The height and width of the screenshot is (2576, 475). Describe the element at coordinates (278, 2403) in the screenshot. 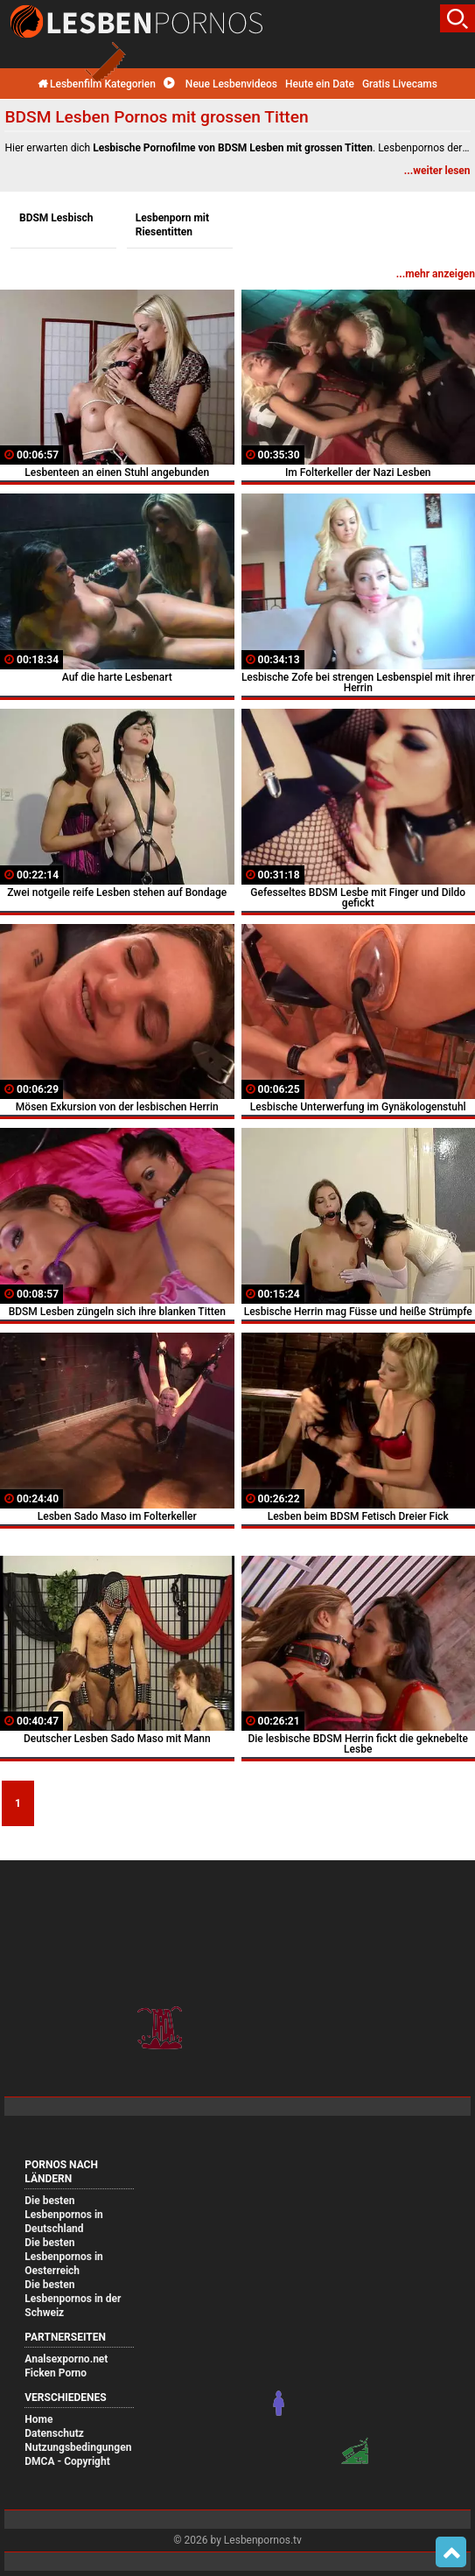

I see `view your profile` at that location.